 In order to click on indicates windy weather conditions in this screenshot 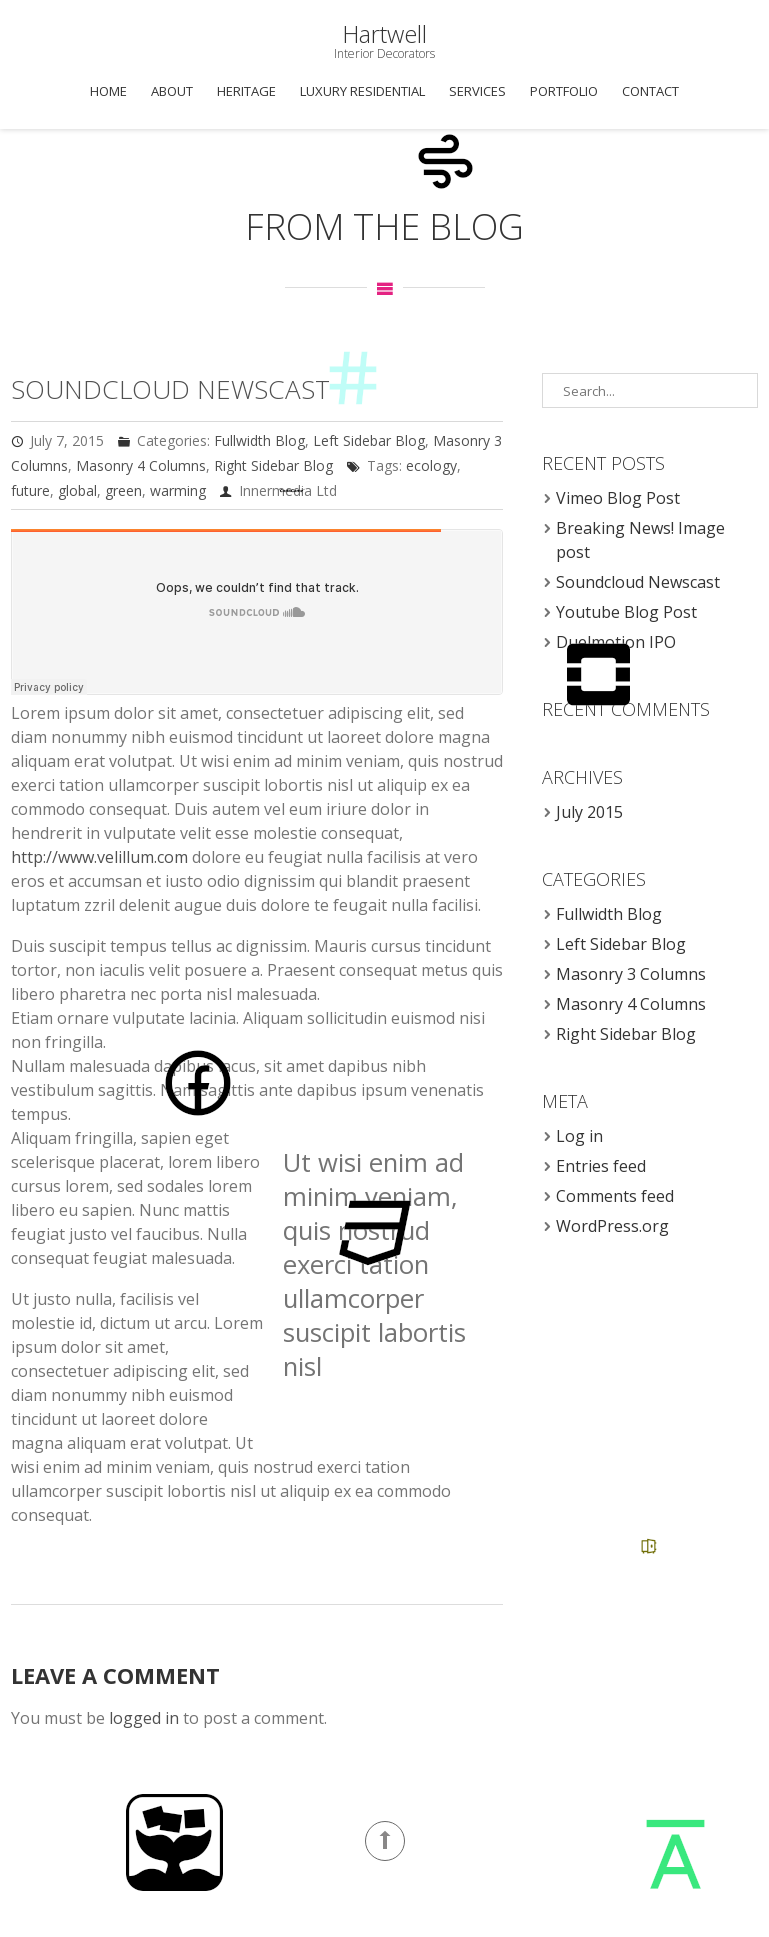, I will do `click(445, 161)`.